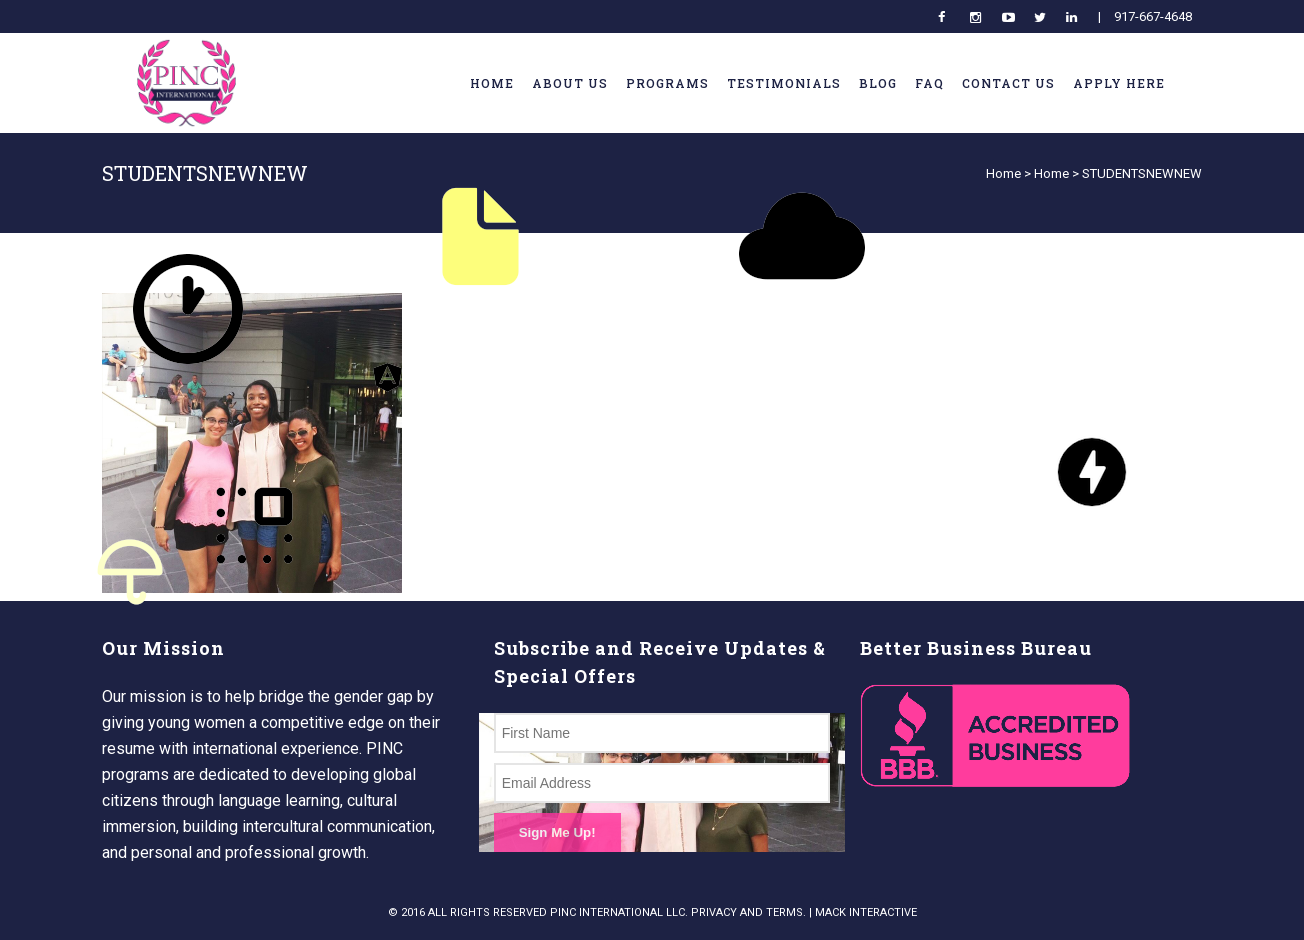 Image resolution: width=1304 pixels, height=940 pixels. I want to click on indicates offline or cached content available, so click(1092, 472).